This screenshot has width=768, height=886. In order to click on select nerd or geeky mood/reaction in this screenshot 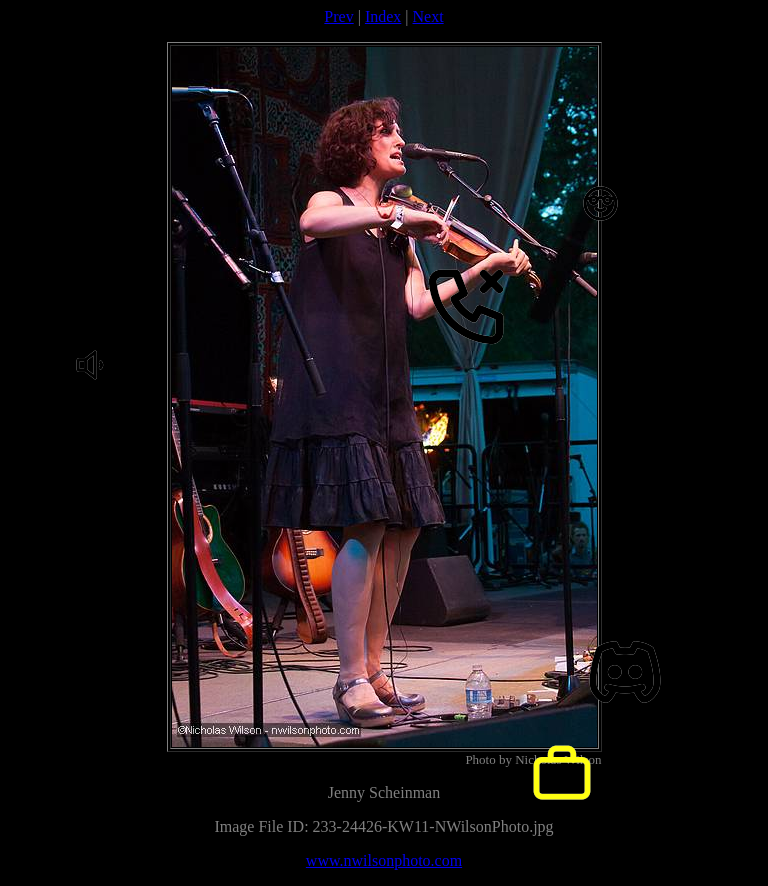, I will do `click(600, 203)`.